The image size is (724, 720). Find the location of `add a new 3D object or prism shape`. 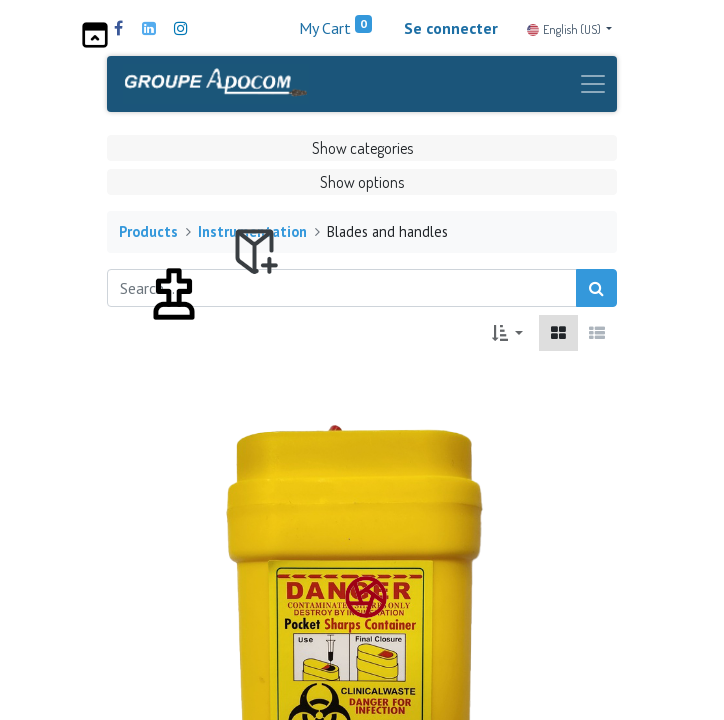

add a new 3D object or prism shape is located at coordinates (254, 250).